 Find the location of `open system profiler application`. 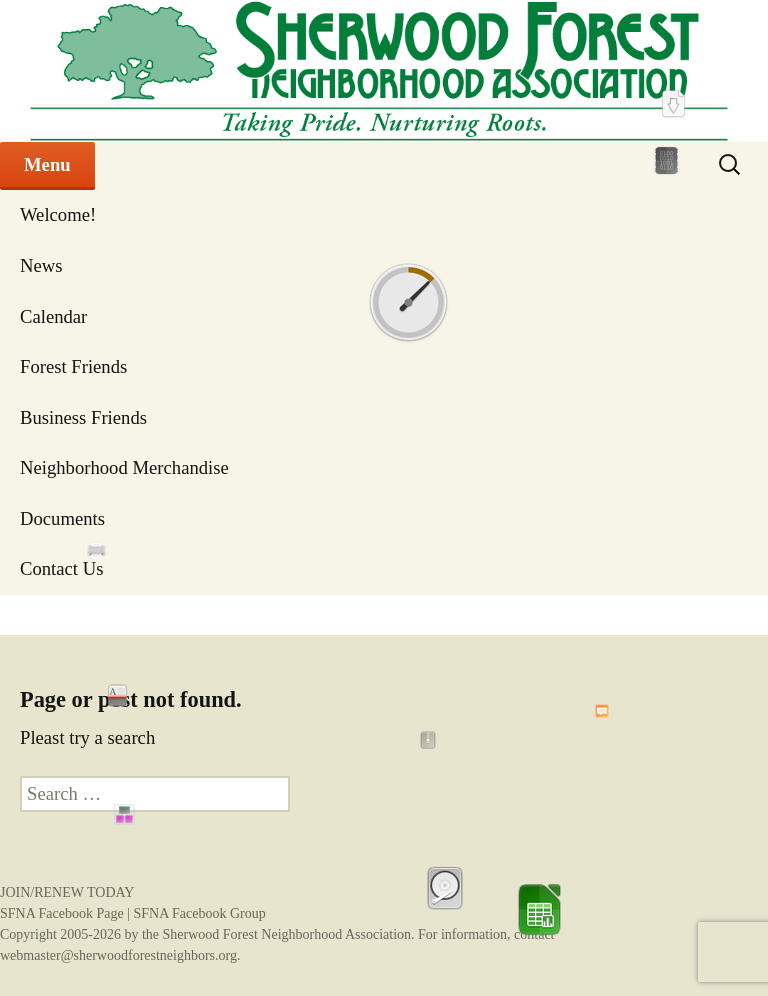

open system profiler application is located at coordinates (408, 302).